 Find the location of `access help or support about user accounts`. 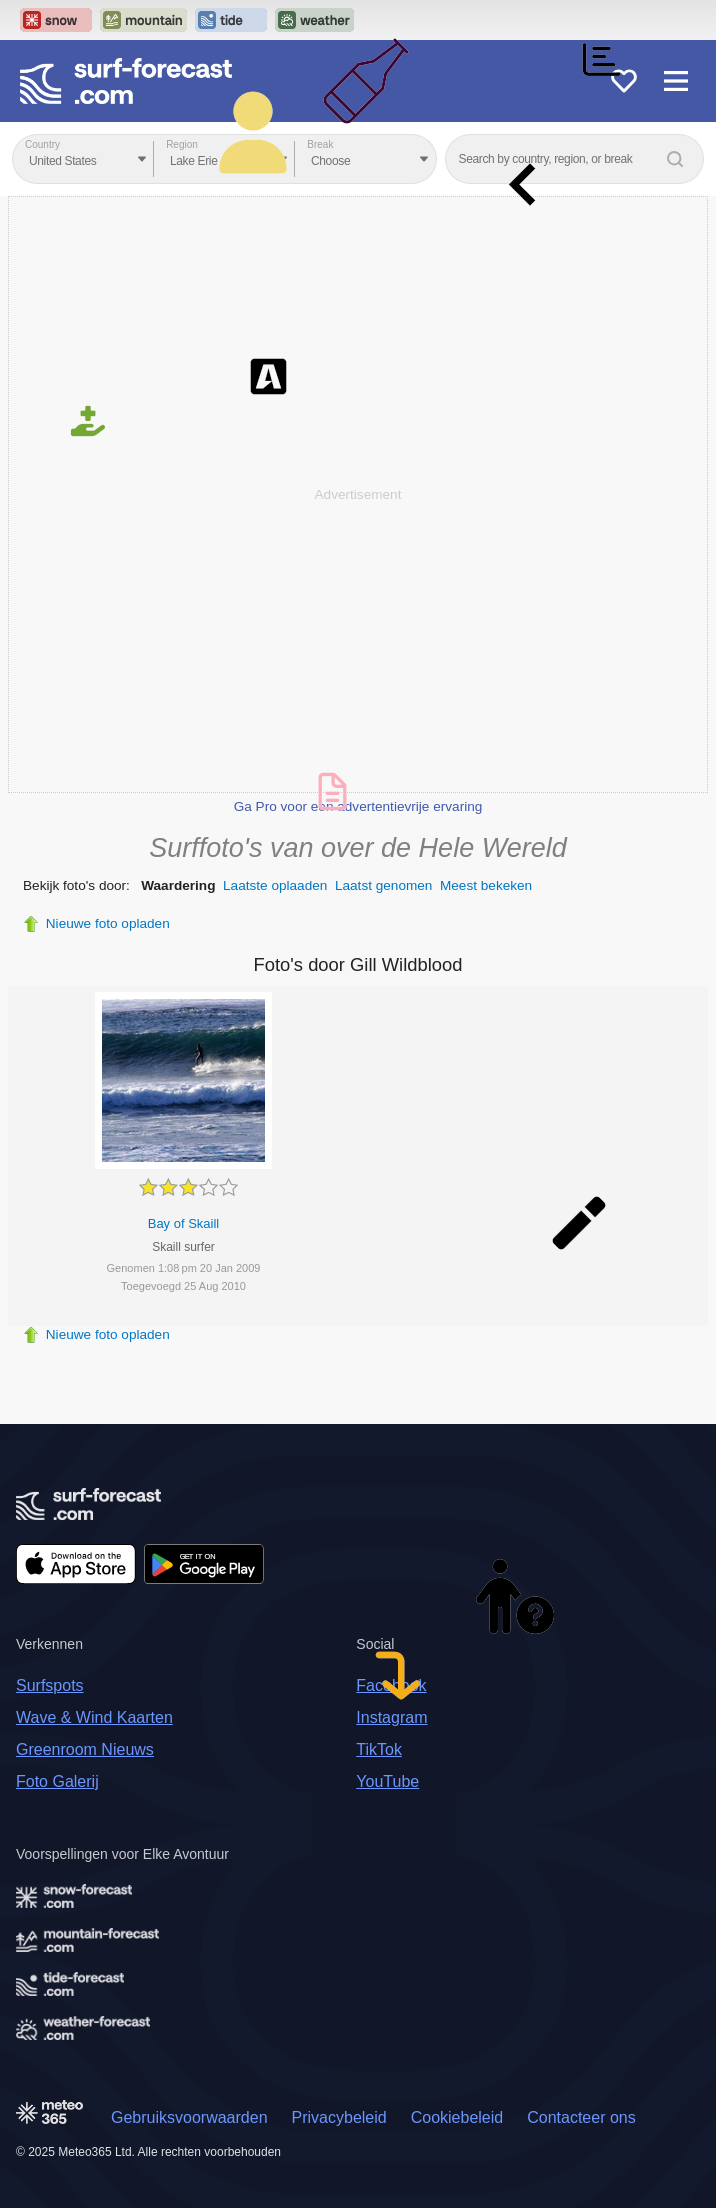

access help or support about user accounts is located at coordinates (512, 1596).